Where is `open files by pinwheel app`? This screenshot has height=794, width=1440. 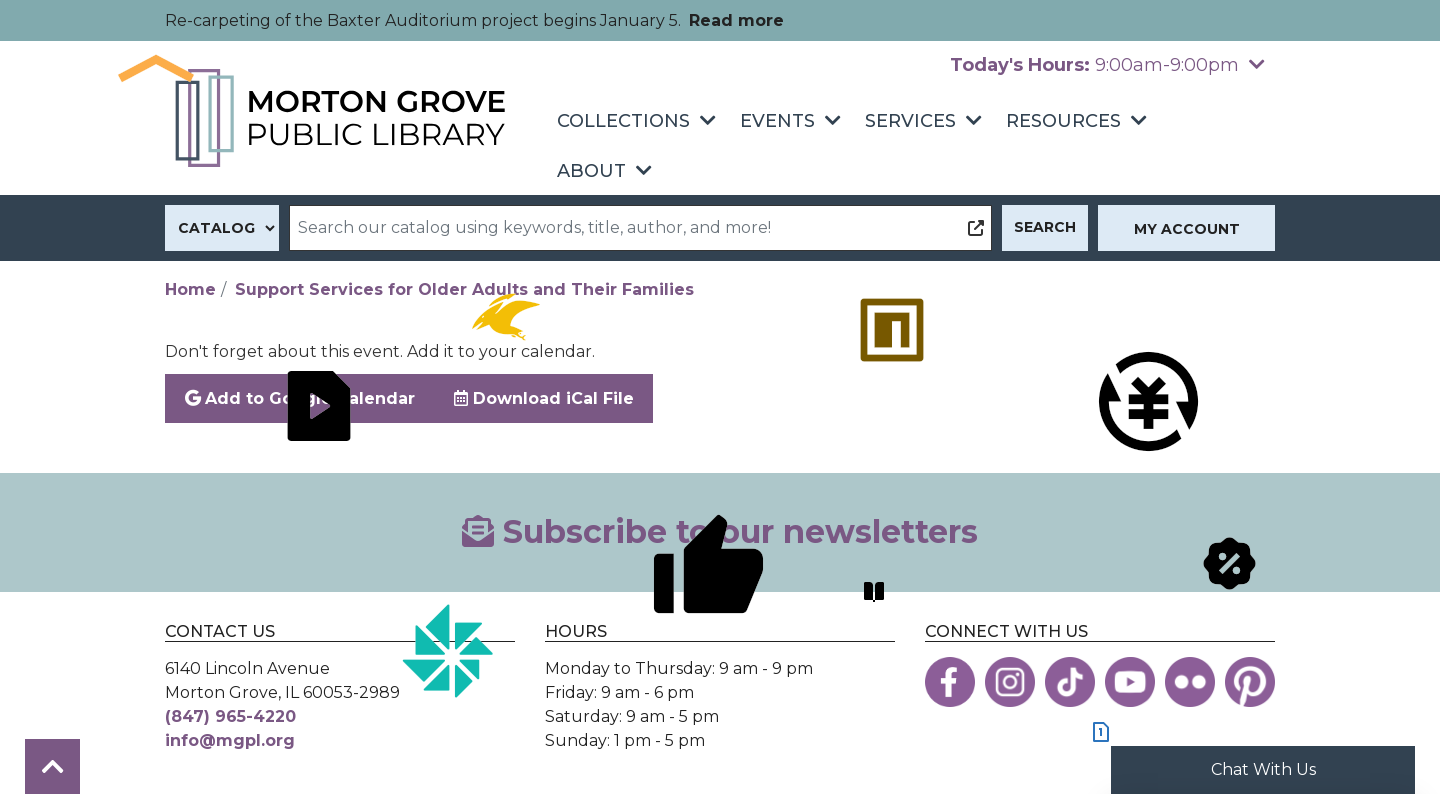
open files by pinwheel app is located at coordinates (448, 651).